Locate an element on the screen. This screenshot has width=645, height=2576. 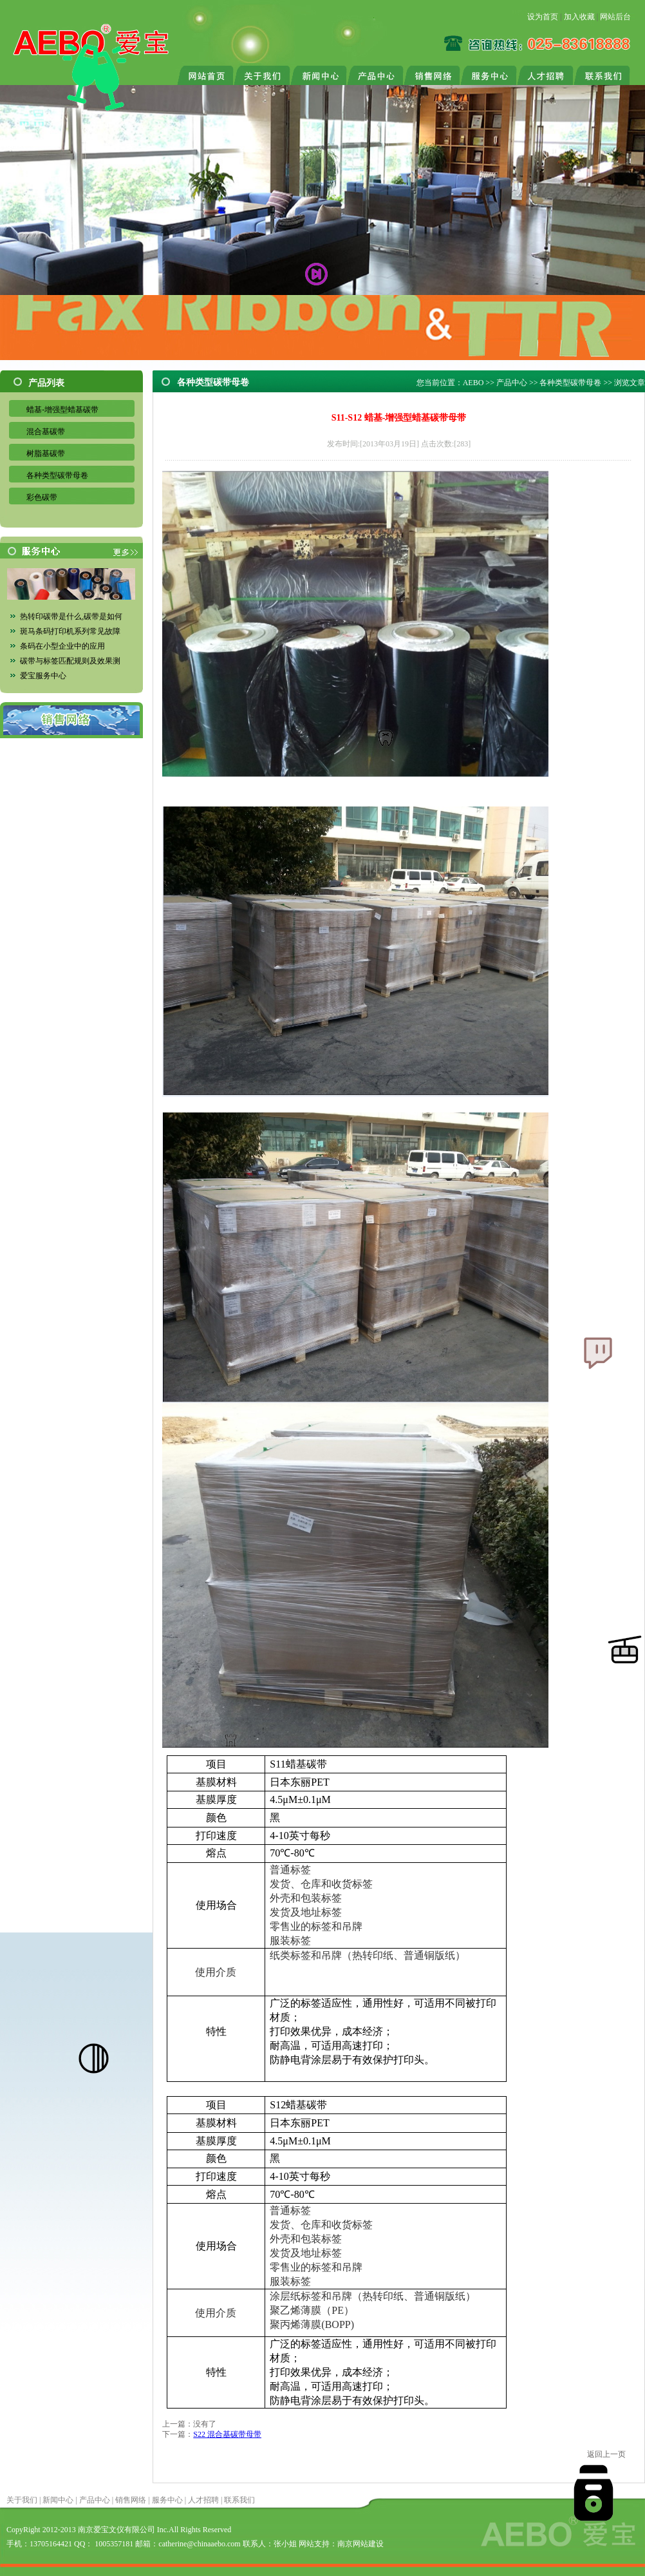
skip to the next track or media item is located at coordinates (316, 274).